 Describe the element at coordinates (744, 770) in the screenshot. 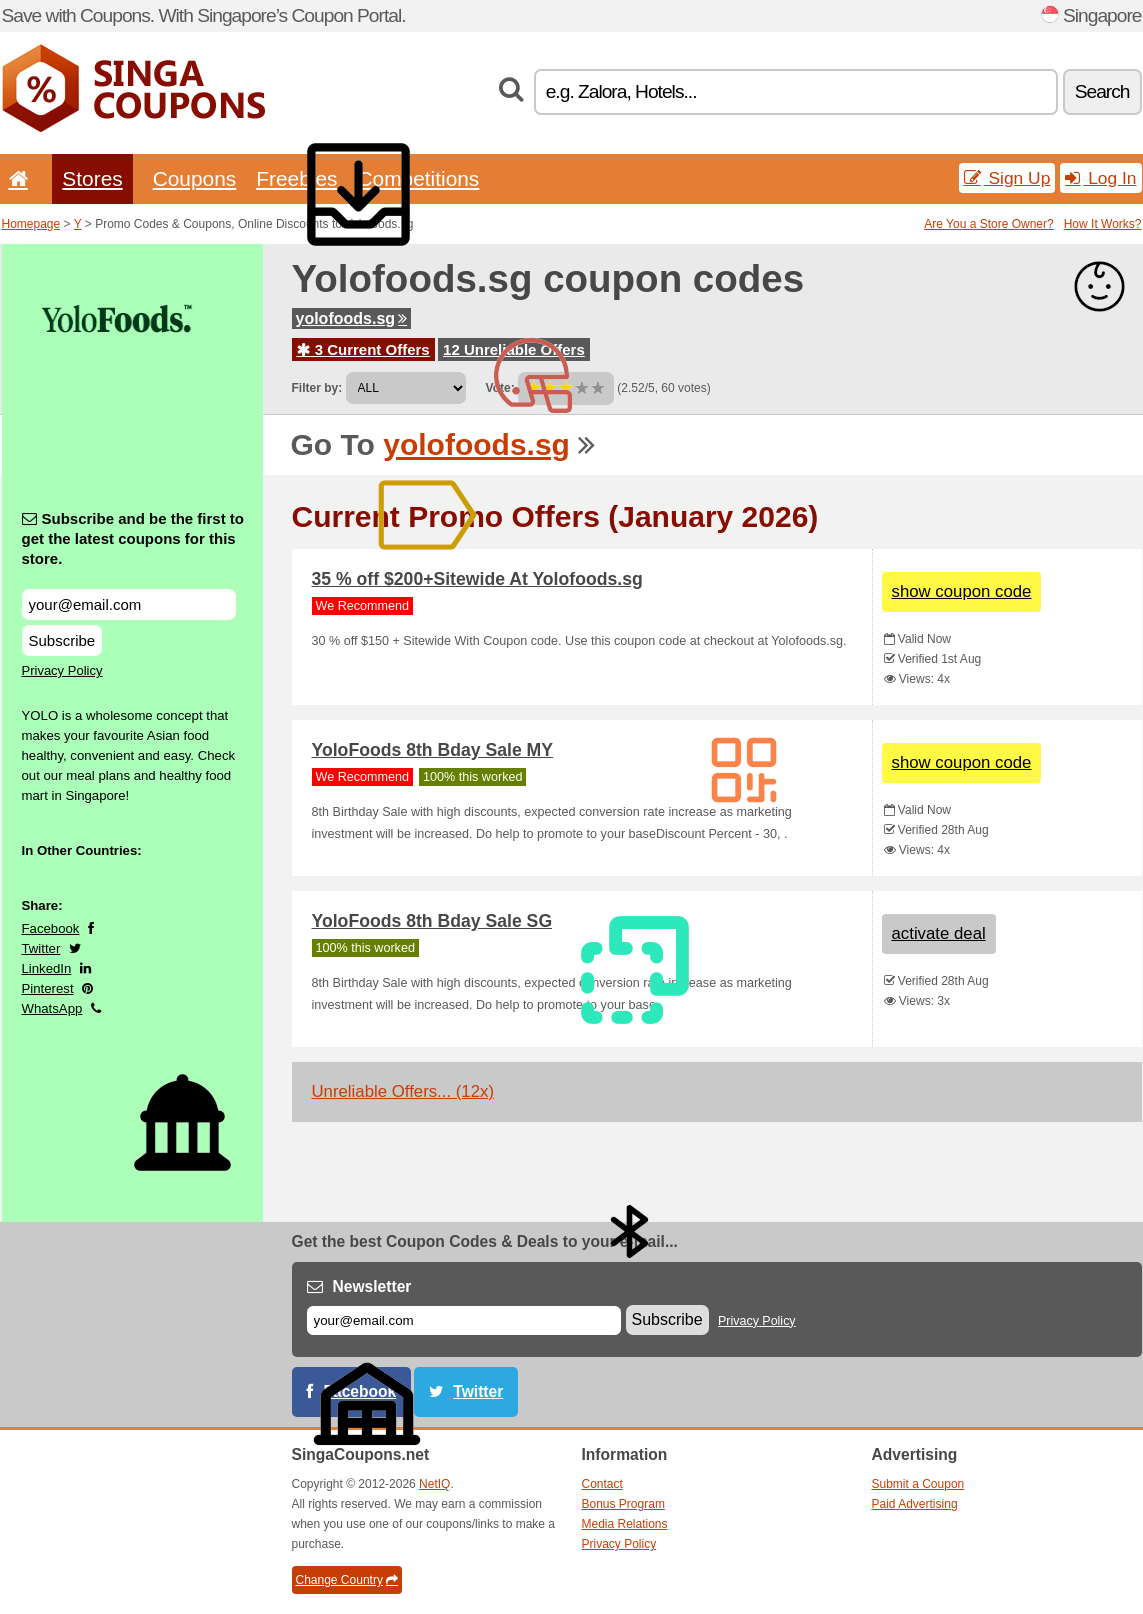

I see `scan or display a QR code` at that location.